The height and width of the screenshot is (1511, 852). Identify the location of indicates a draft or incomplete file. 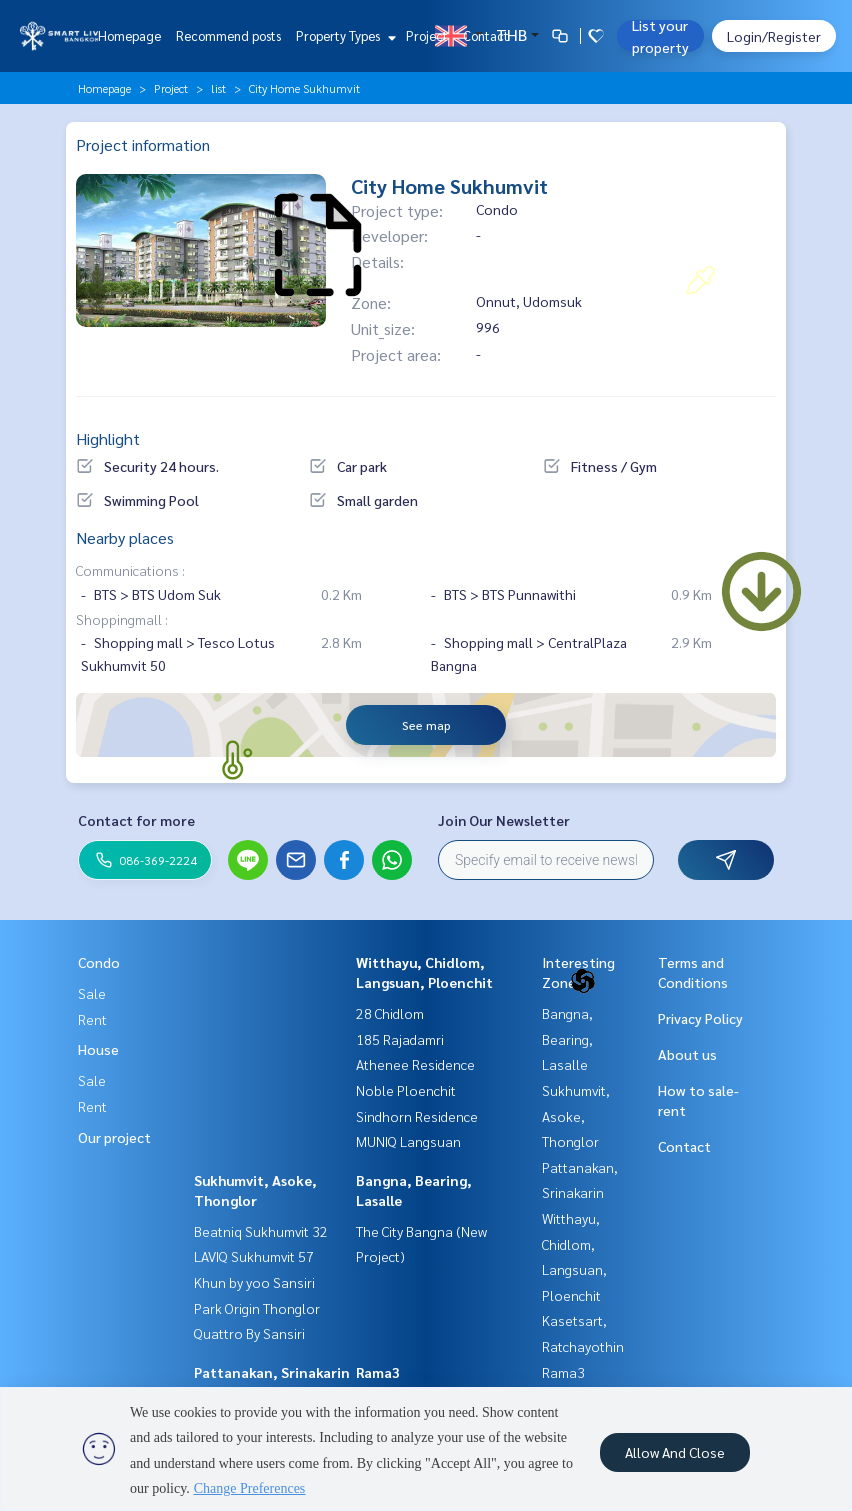
(318, 245).